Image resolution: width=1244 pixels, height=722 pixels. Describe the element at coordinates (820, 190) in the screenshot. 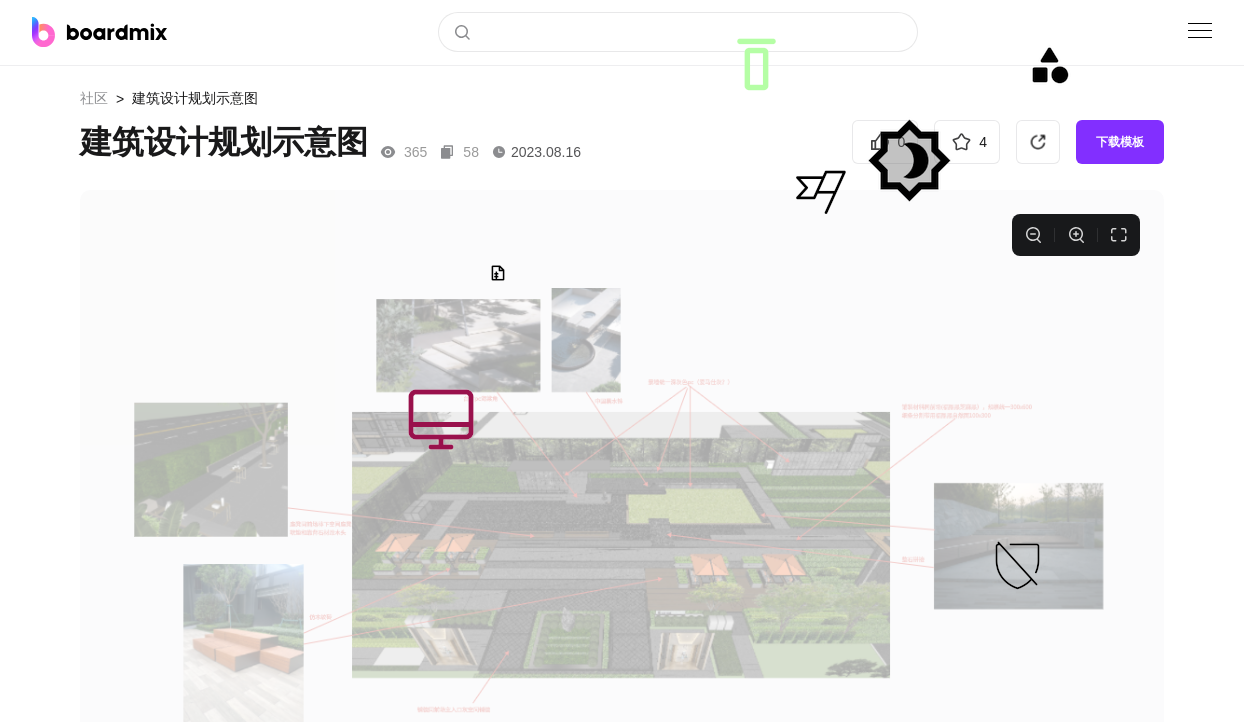

I see `flag or mark an item for follow-up` at that location.